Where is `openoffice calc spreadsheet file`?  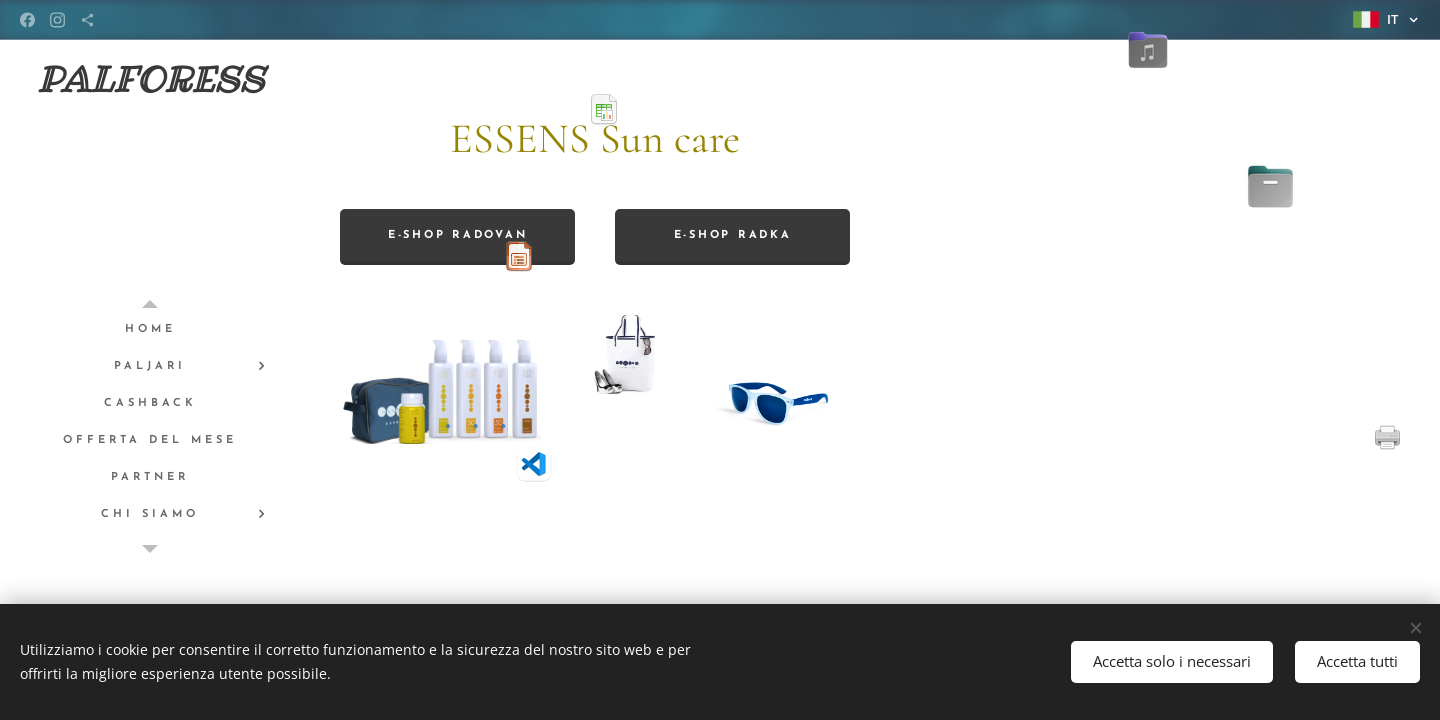 openoffice calc spreadsheet file is located at coordinates (604, 109).